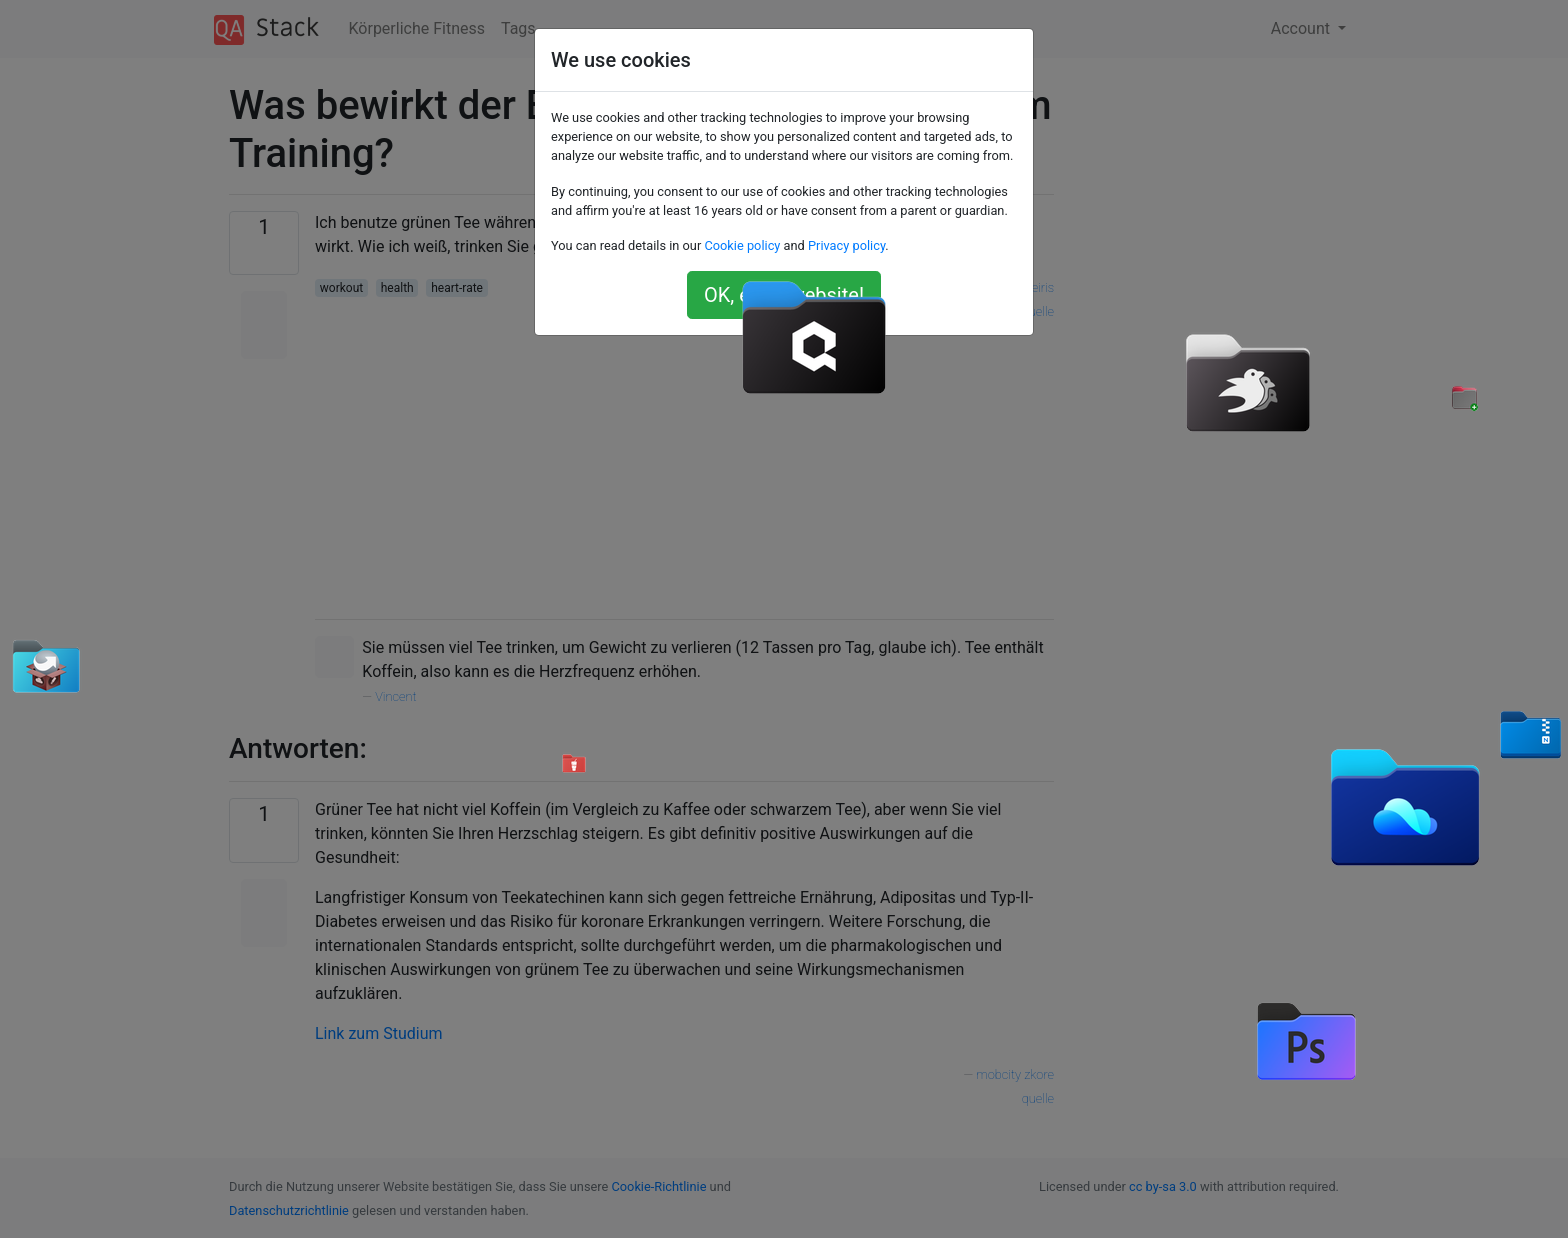 Image resolution: width=1568 pixels, height=1238 pixels. Describe the element at coordinates (813, 341) in the screenshot. I see `open quixel assets folder` at that location.